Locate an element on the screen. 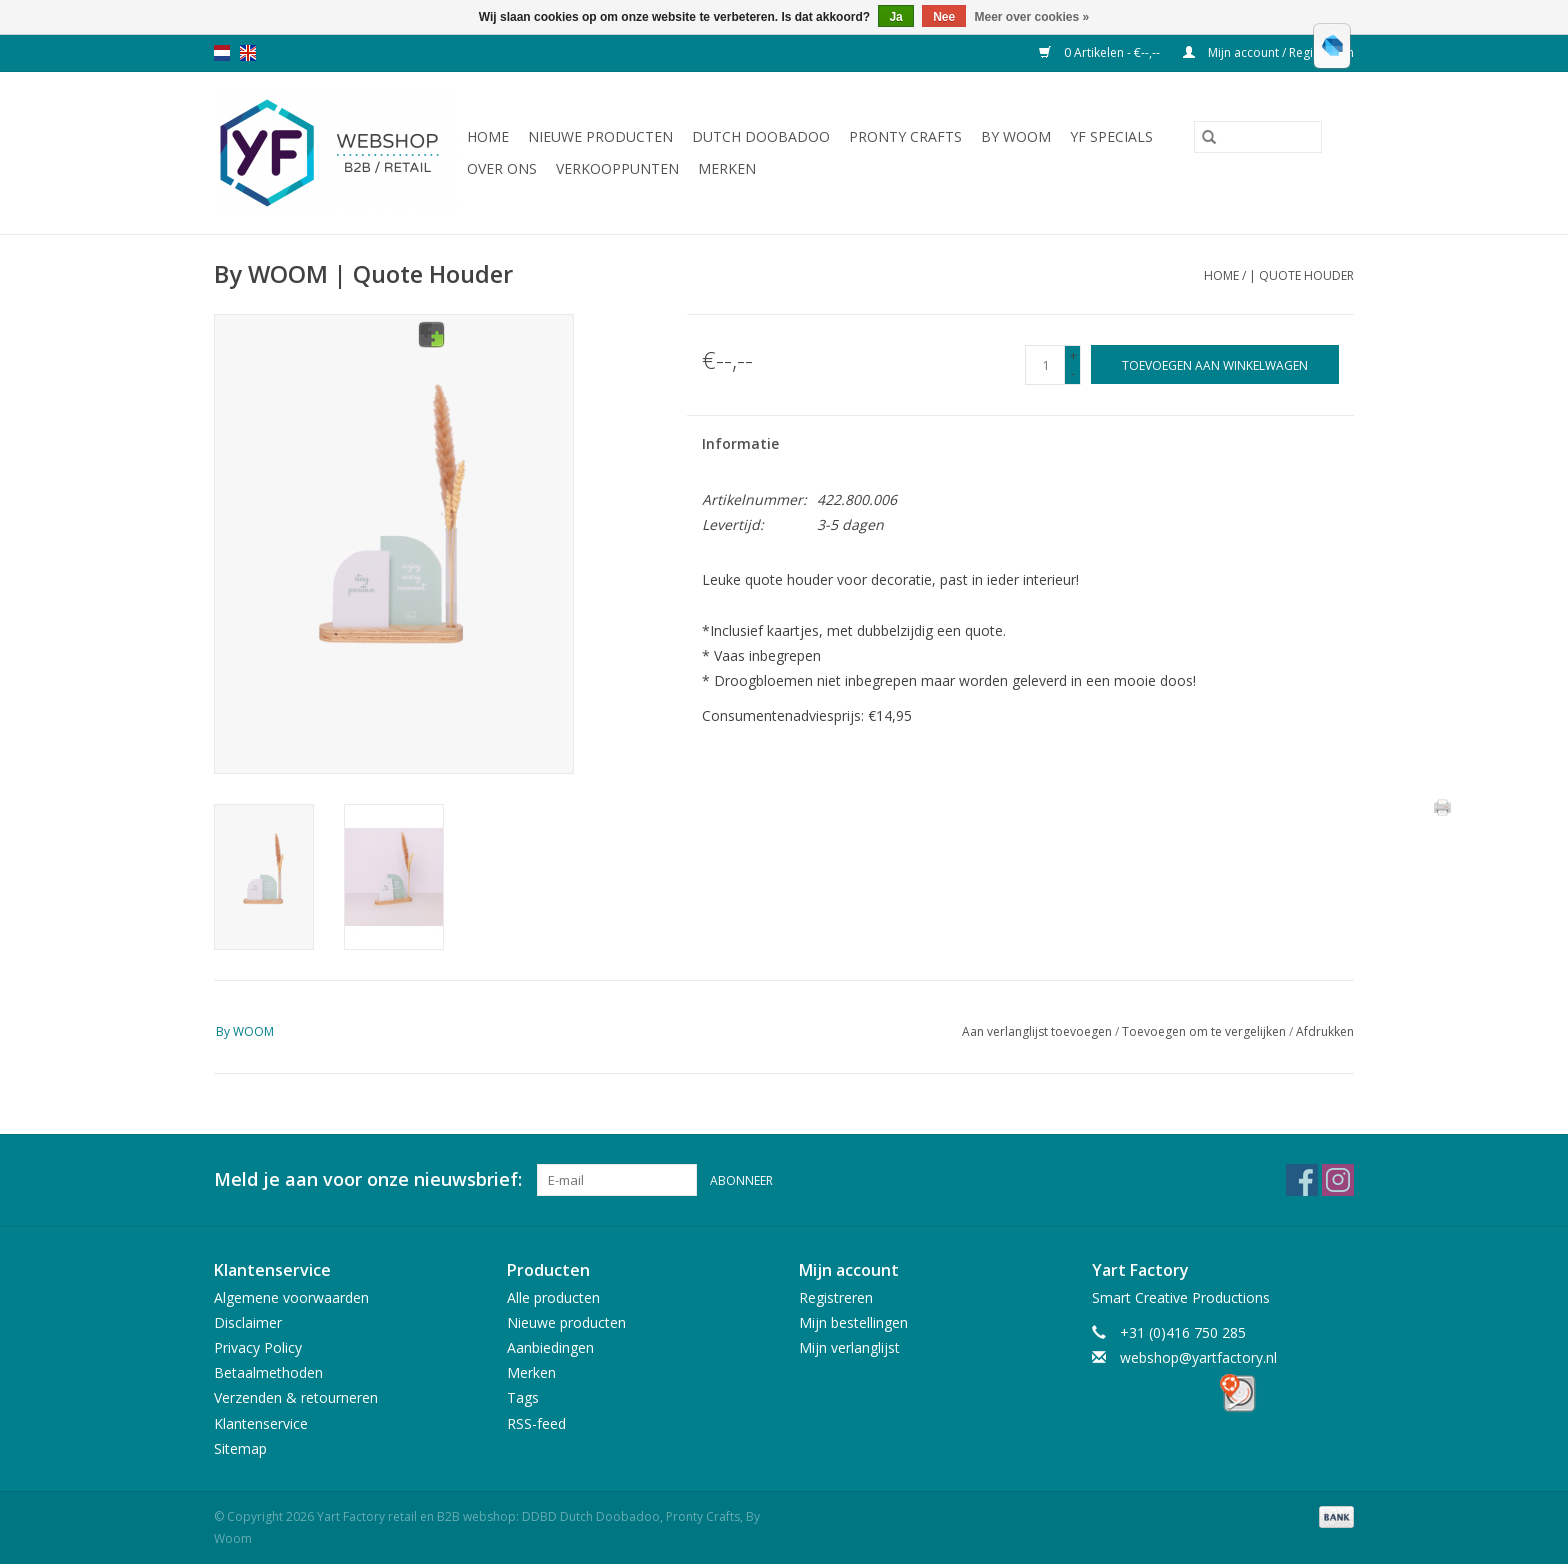  print the current document is located at coordinates (1442, 807).